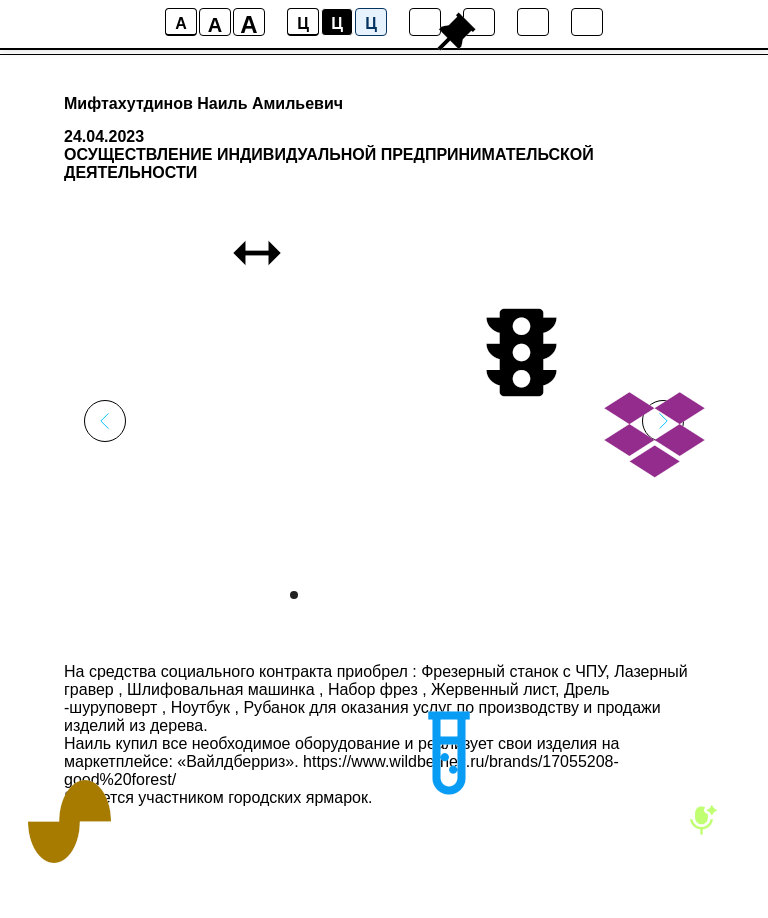  I want to click on expand content horizontally, so click(257, 253).